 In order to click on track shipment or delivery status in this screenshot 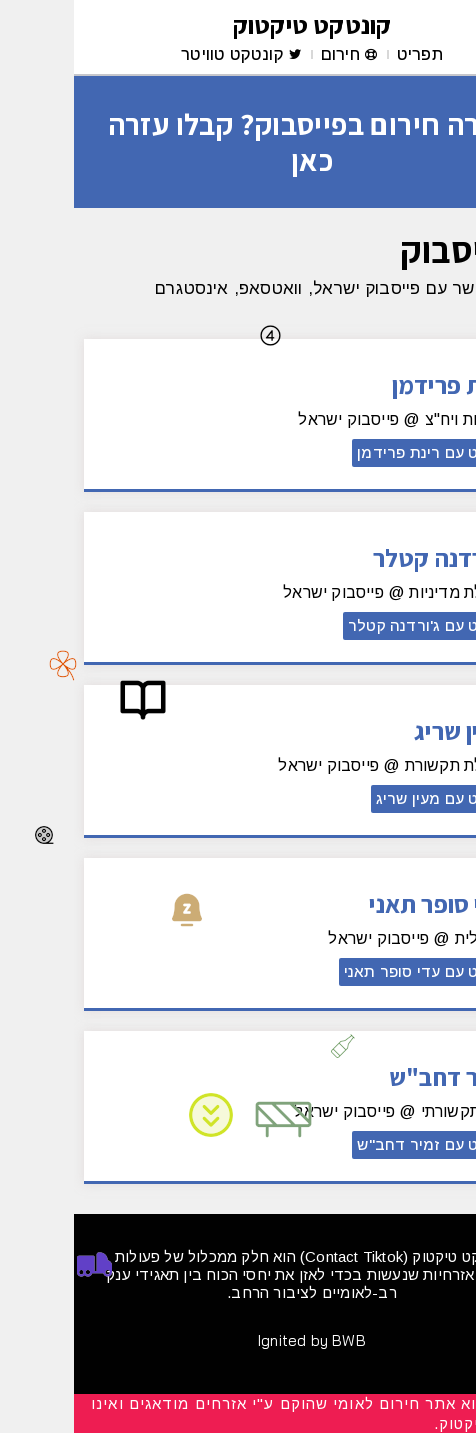, I will do `click(94, 1264)`.